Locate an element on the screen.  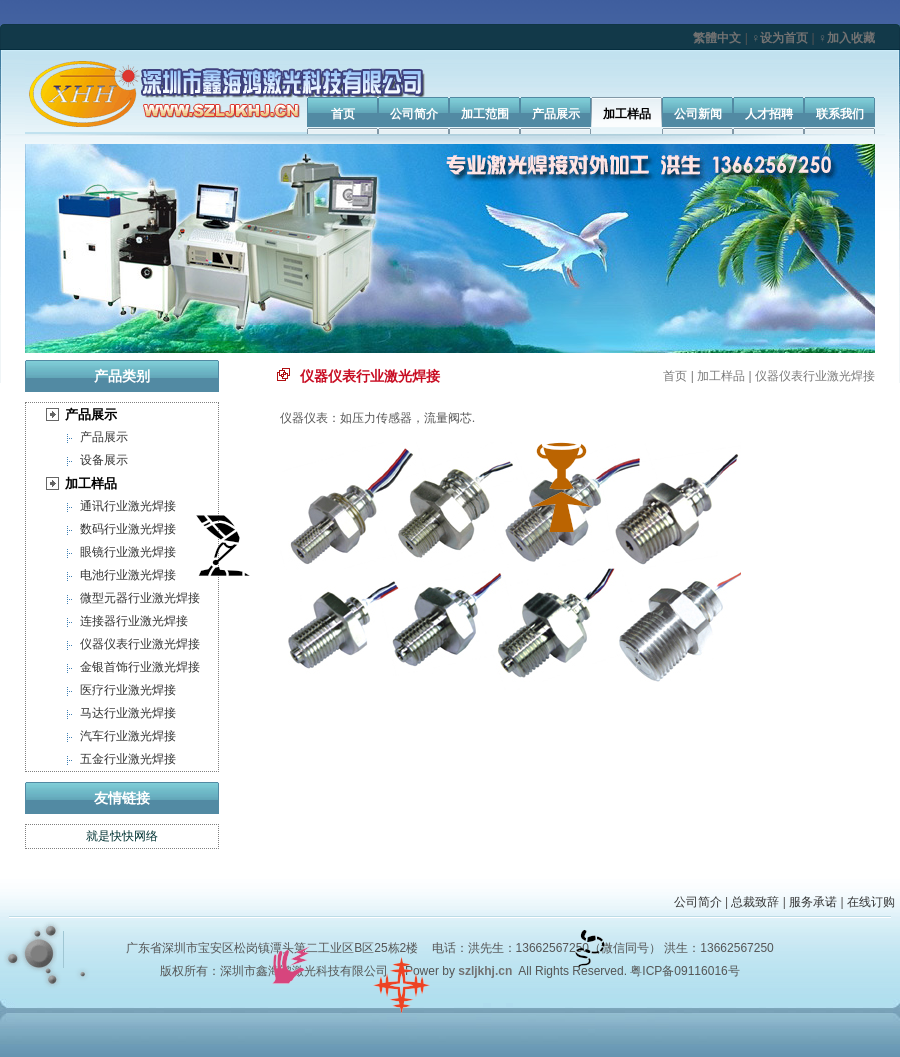
decorative frost or ice effect indicator is located at coordinates (401, 985).